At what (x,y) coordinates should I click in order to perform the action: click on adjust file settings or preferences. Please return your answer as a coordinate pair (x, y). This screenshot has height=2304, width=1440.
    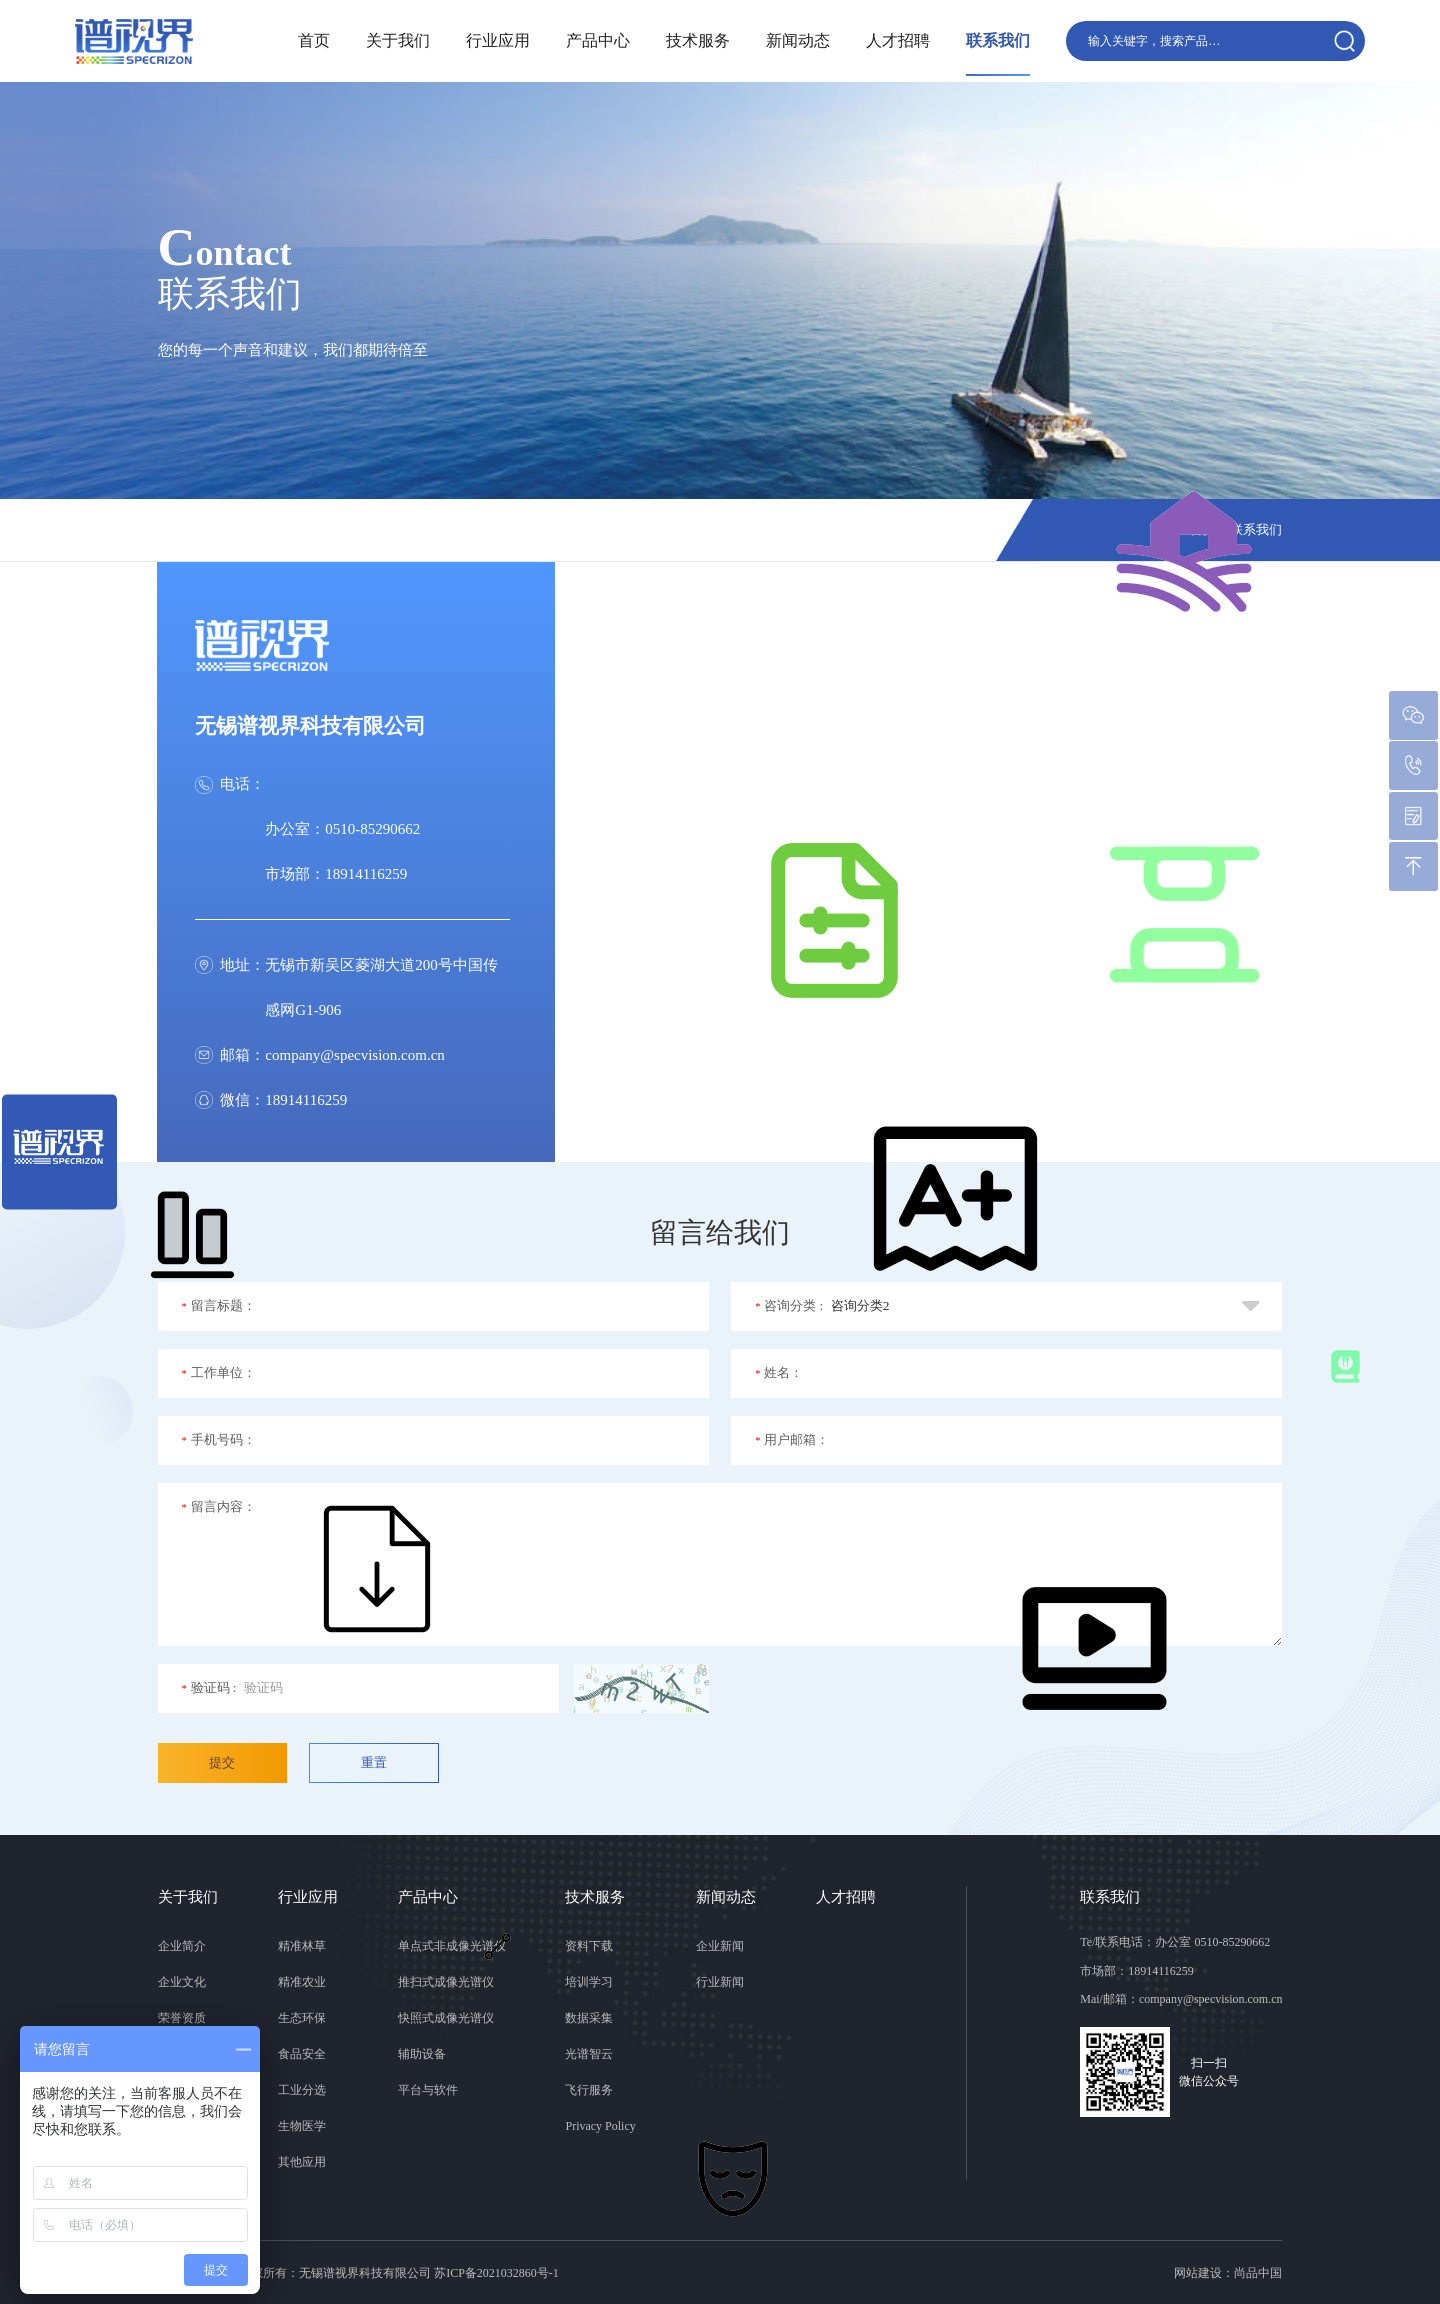
    Looking at the image, I should click on (834, 920).